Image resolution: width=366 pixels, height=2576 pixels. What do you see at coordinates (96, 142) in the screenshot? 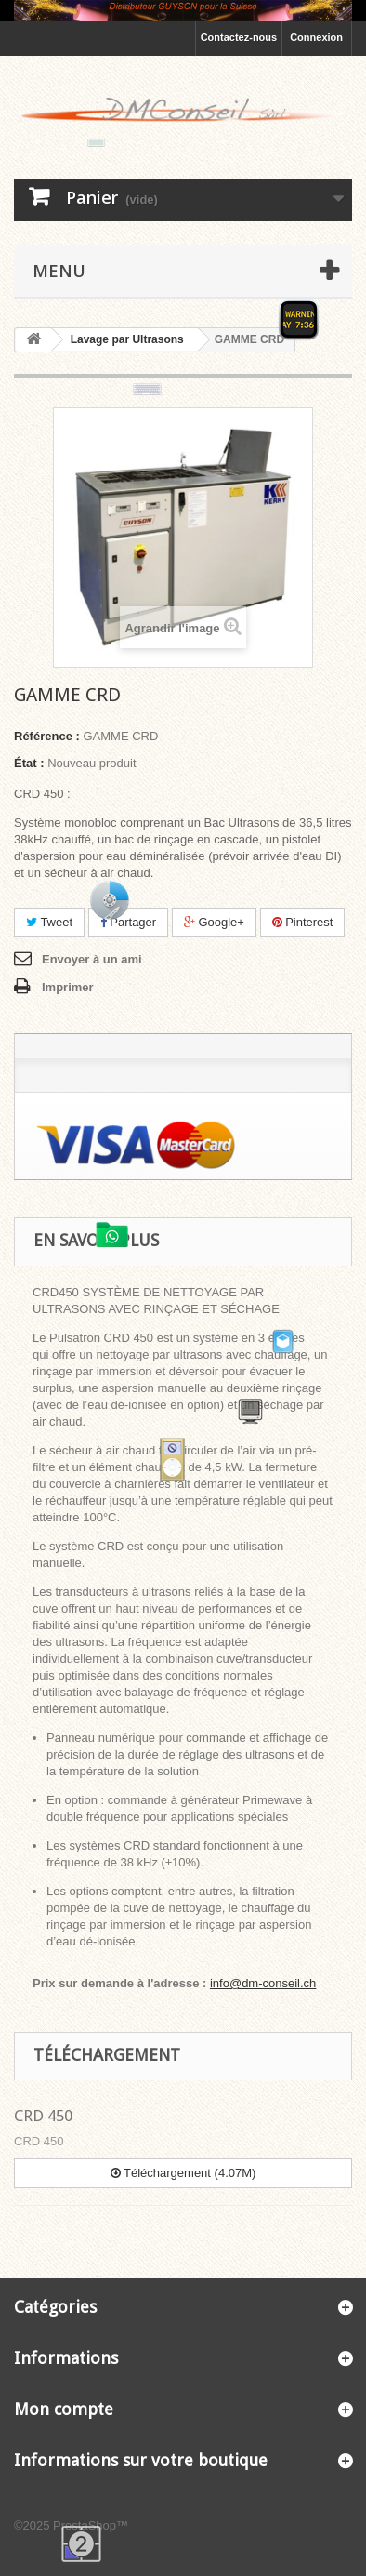
I see `bluetooth keyboard connected successfully` at bounding box center [96, 142].